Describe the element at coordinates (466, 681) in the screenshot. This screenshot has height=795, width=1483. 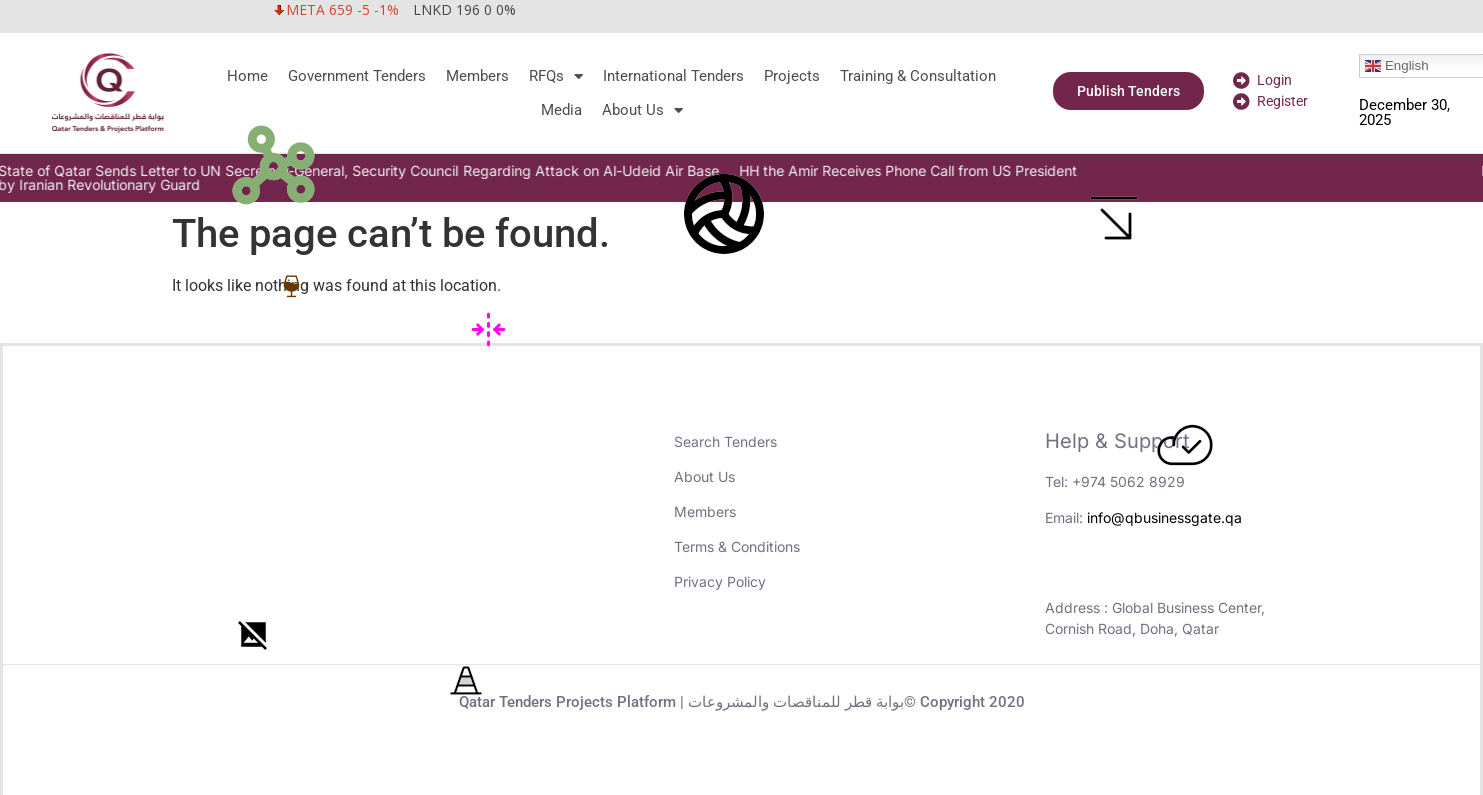
I see `indicates area under construction or maintenance` at that location.